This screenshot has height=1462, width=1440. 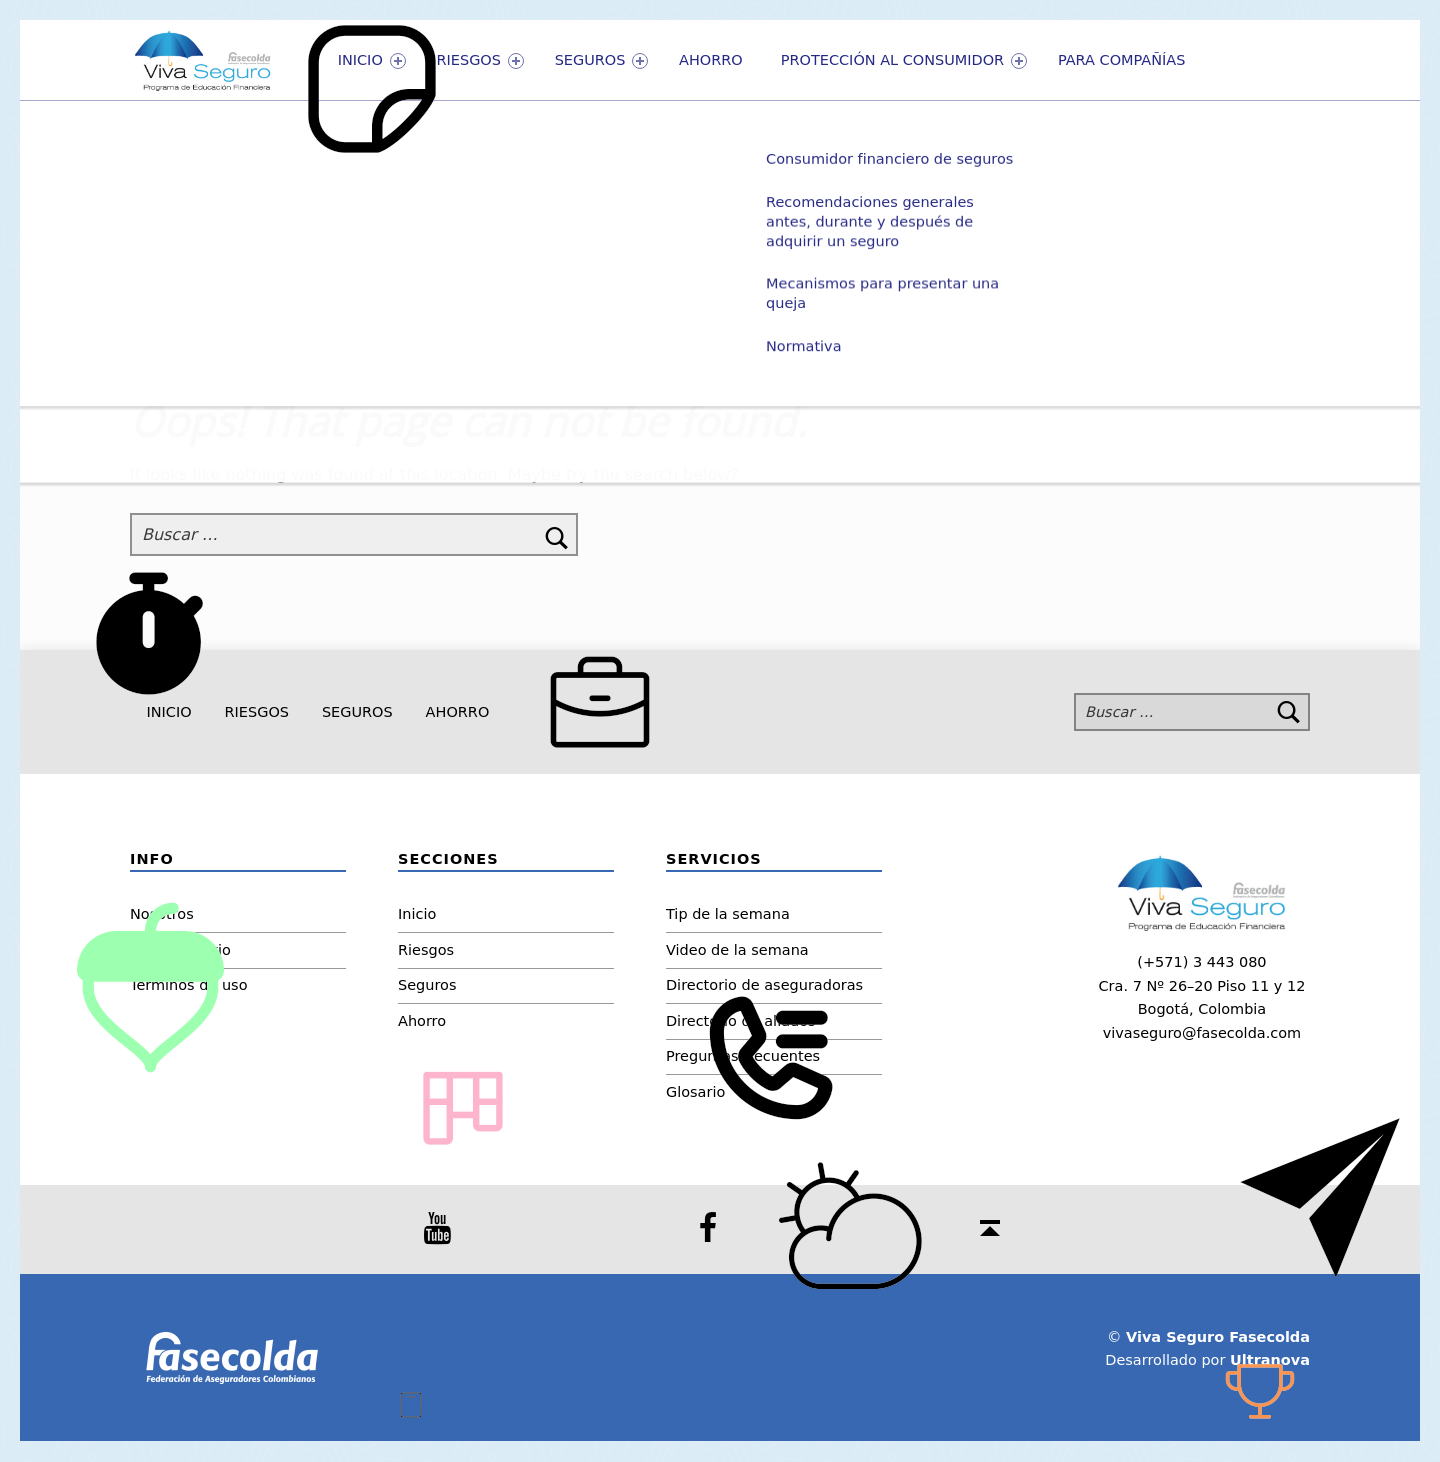 I want to click on view current weather conditions, so click(x=850, y=1228).